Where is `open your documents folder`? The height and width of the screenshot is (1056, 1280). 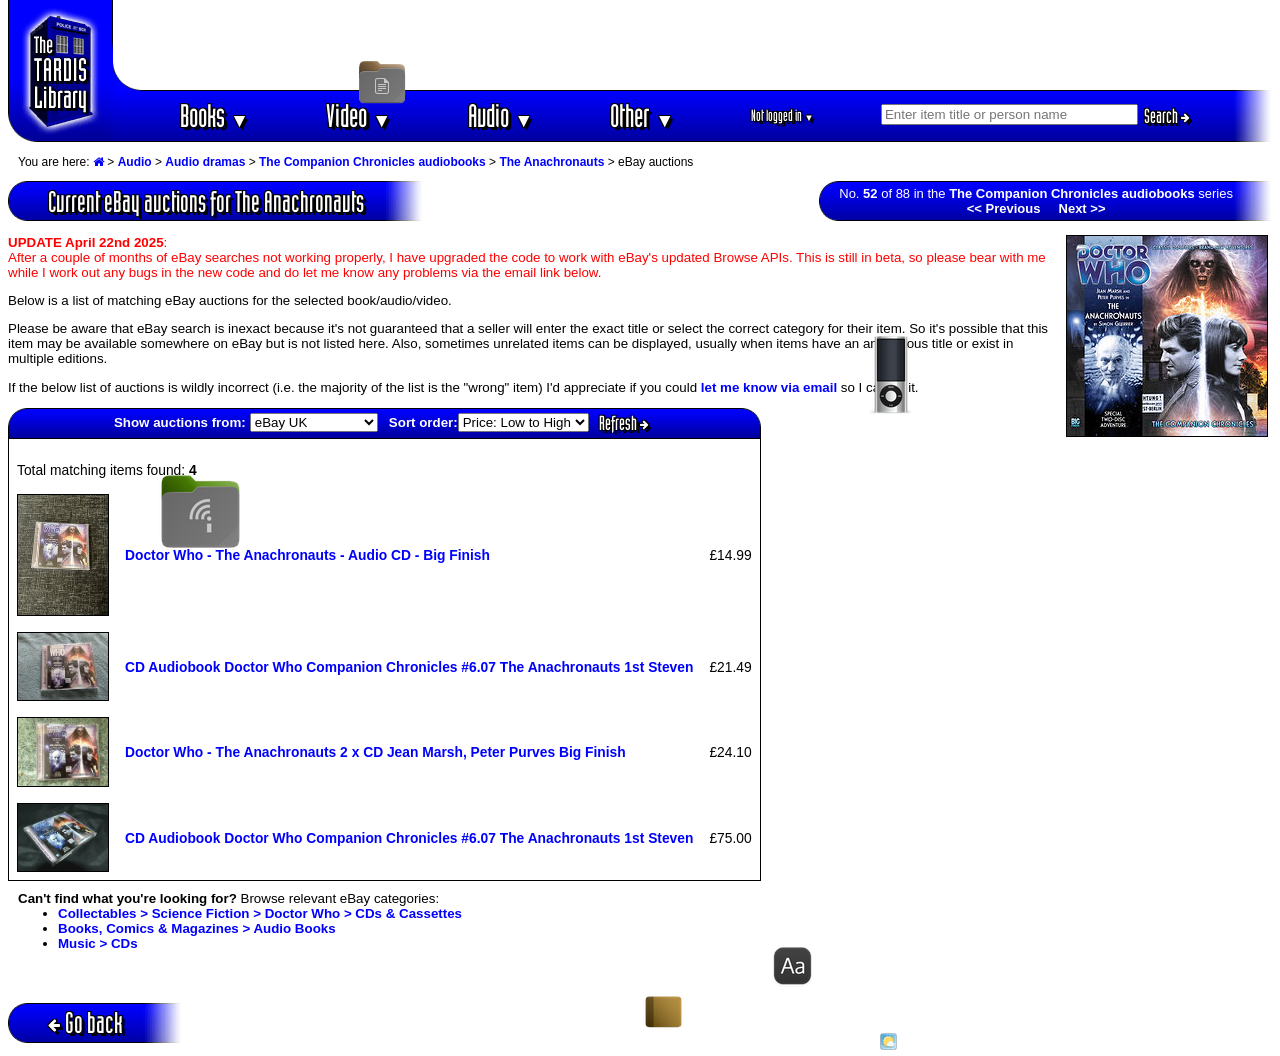
open your documents folder is located at coordinates (382, 82).